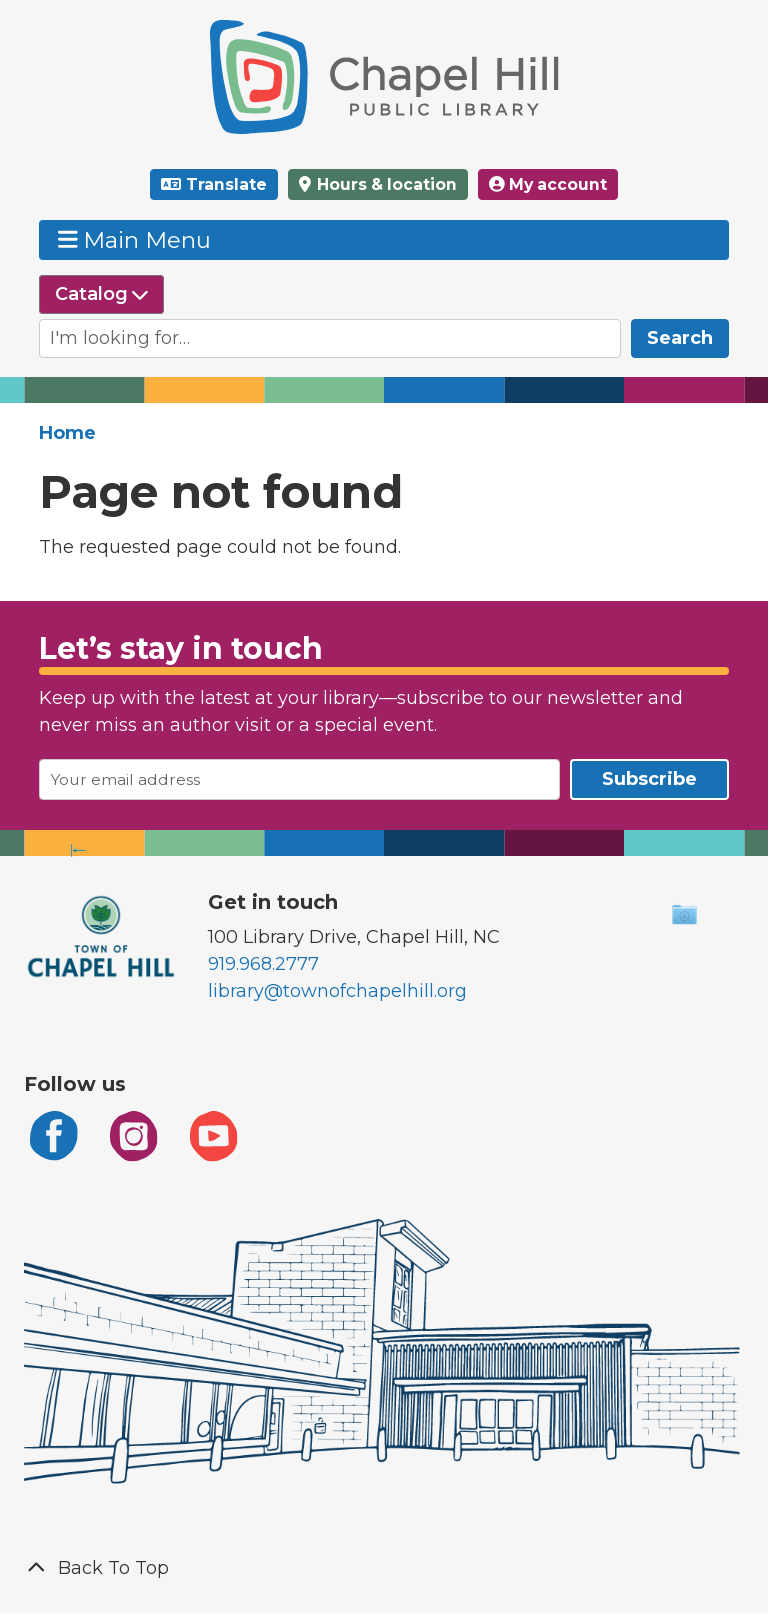 This screenshot has height=1614, width=768. Describe the element at coordinates (684, 914) in the screenshot. I see `open downloads folder` at that location.